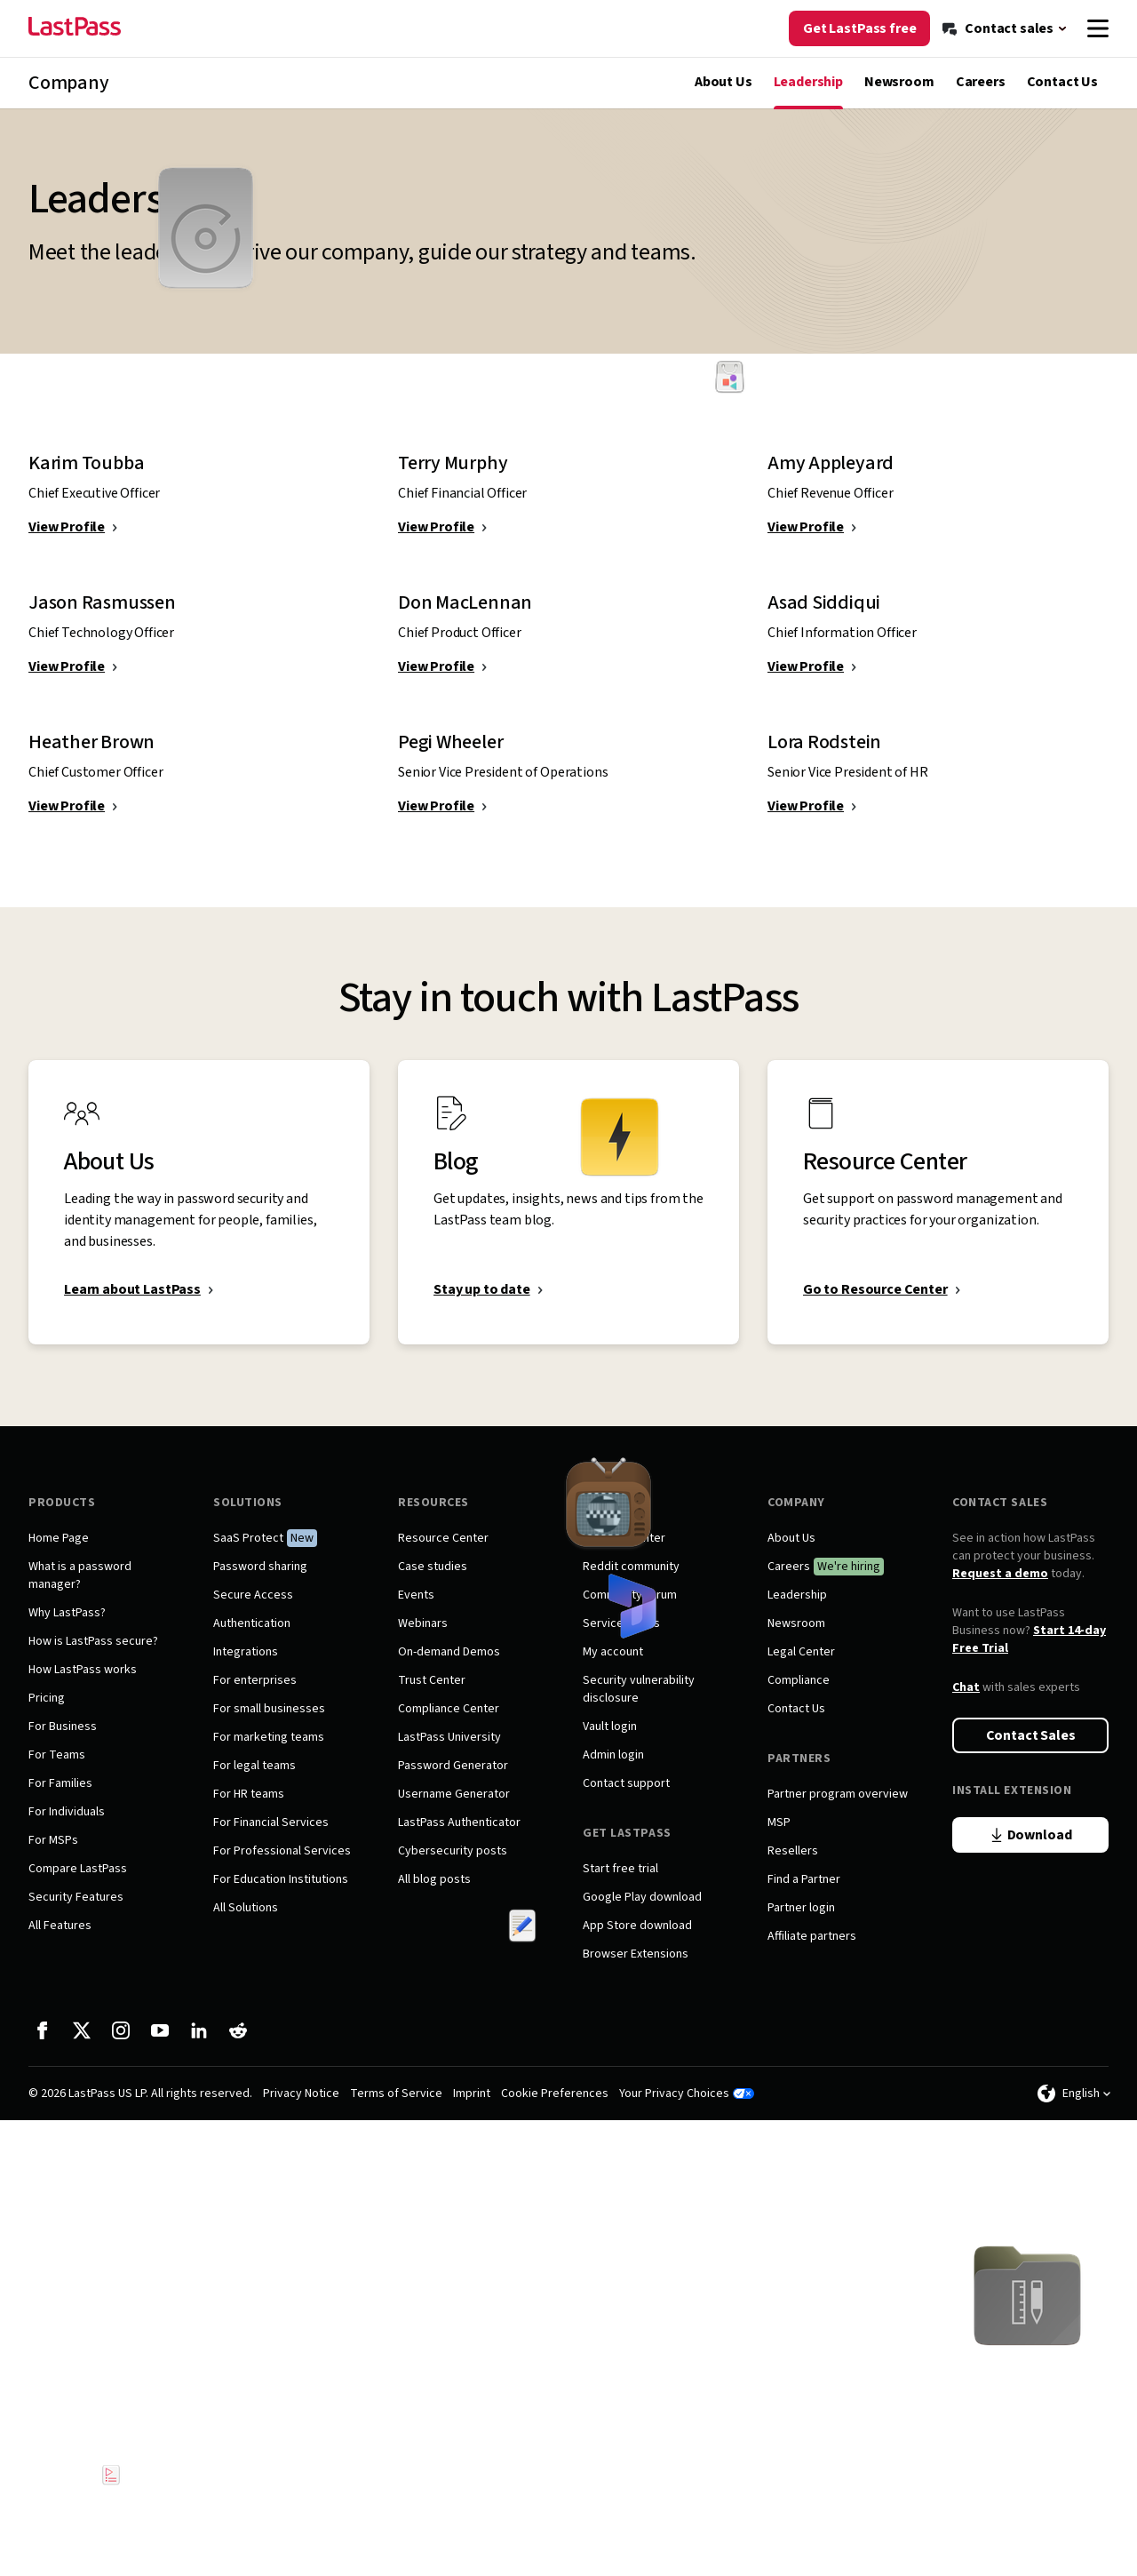 Image resolution: width=1137 pixels, height=2576 pixels. Describe the element at coordinates (608, 1504) in the screenshot. I see `open Televido app` at that location.